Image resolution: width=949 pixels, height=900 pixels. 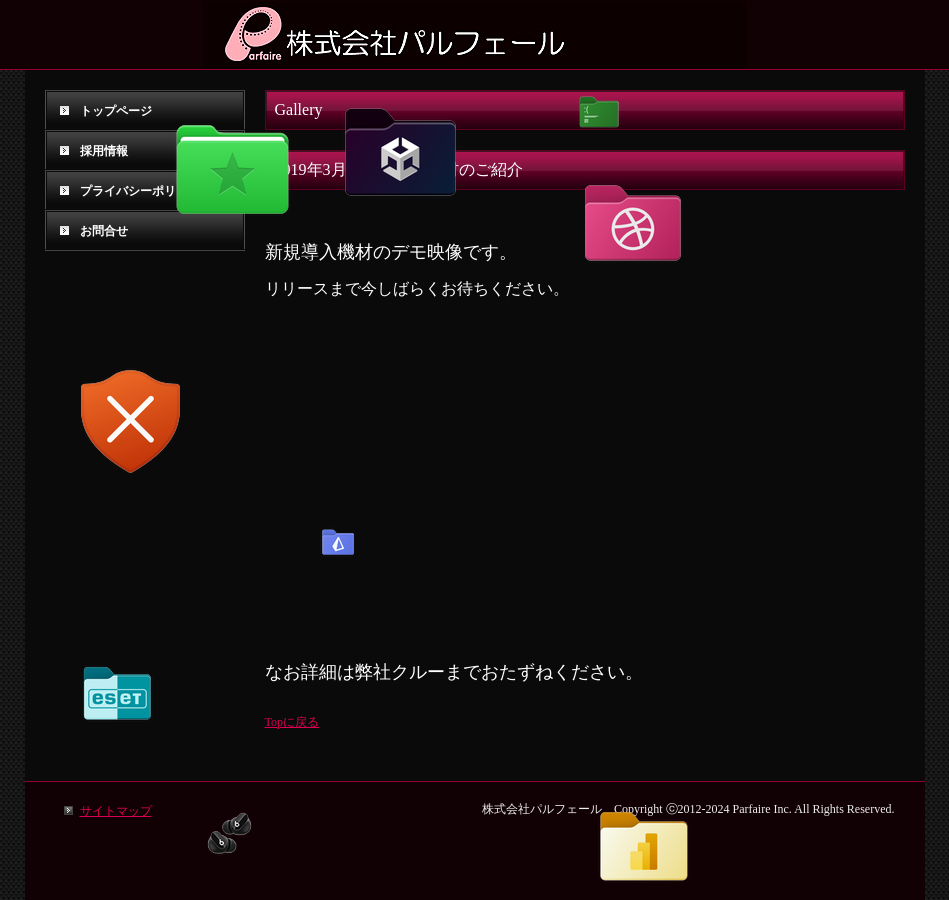 What do you see at coordinates (338, 543) in the screenshot?
I see `open folder containing Prisma project files` at bounding box center [338, 543].